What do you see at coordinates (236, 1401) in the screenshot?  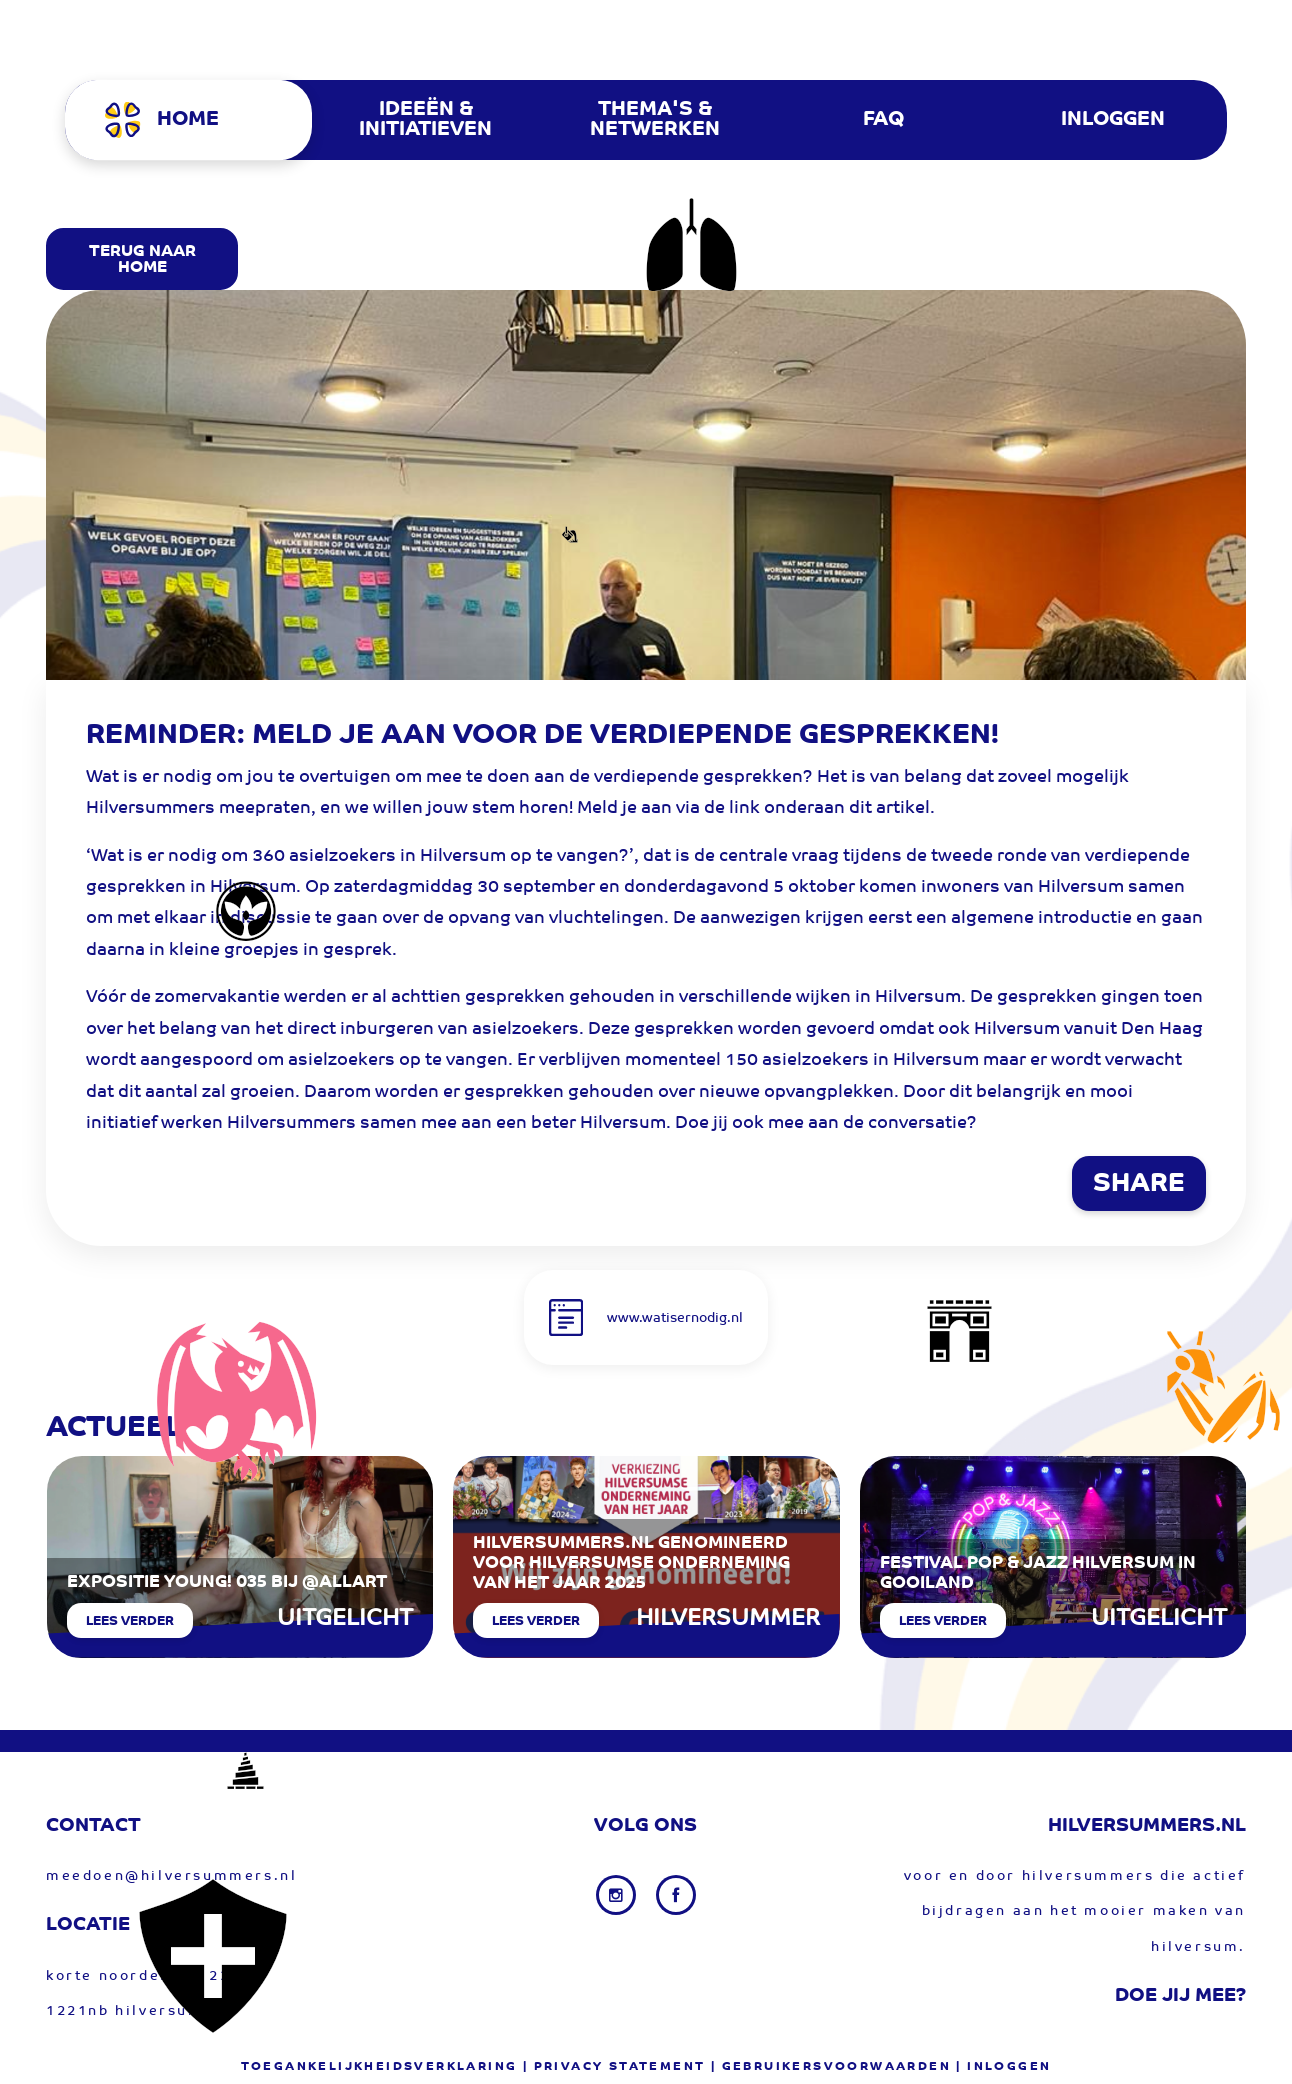 I see `select wyvern character or creature type` at bounding box center [236, 1401].